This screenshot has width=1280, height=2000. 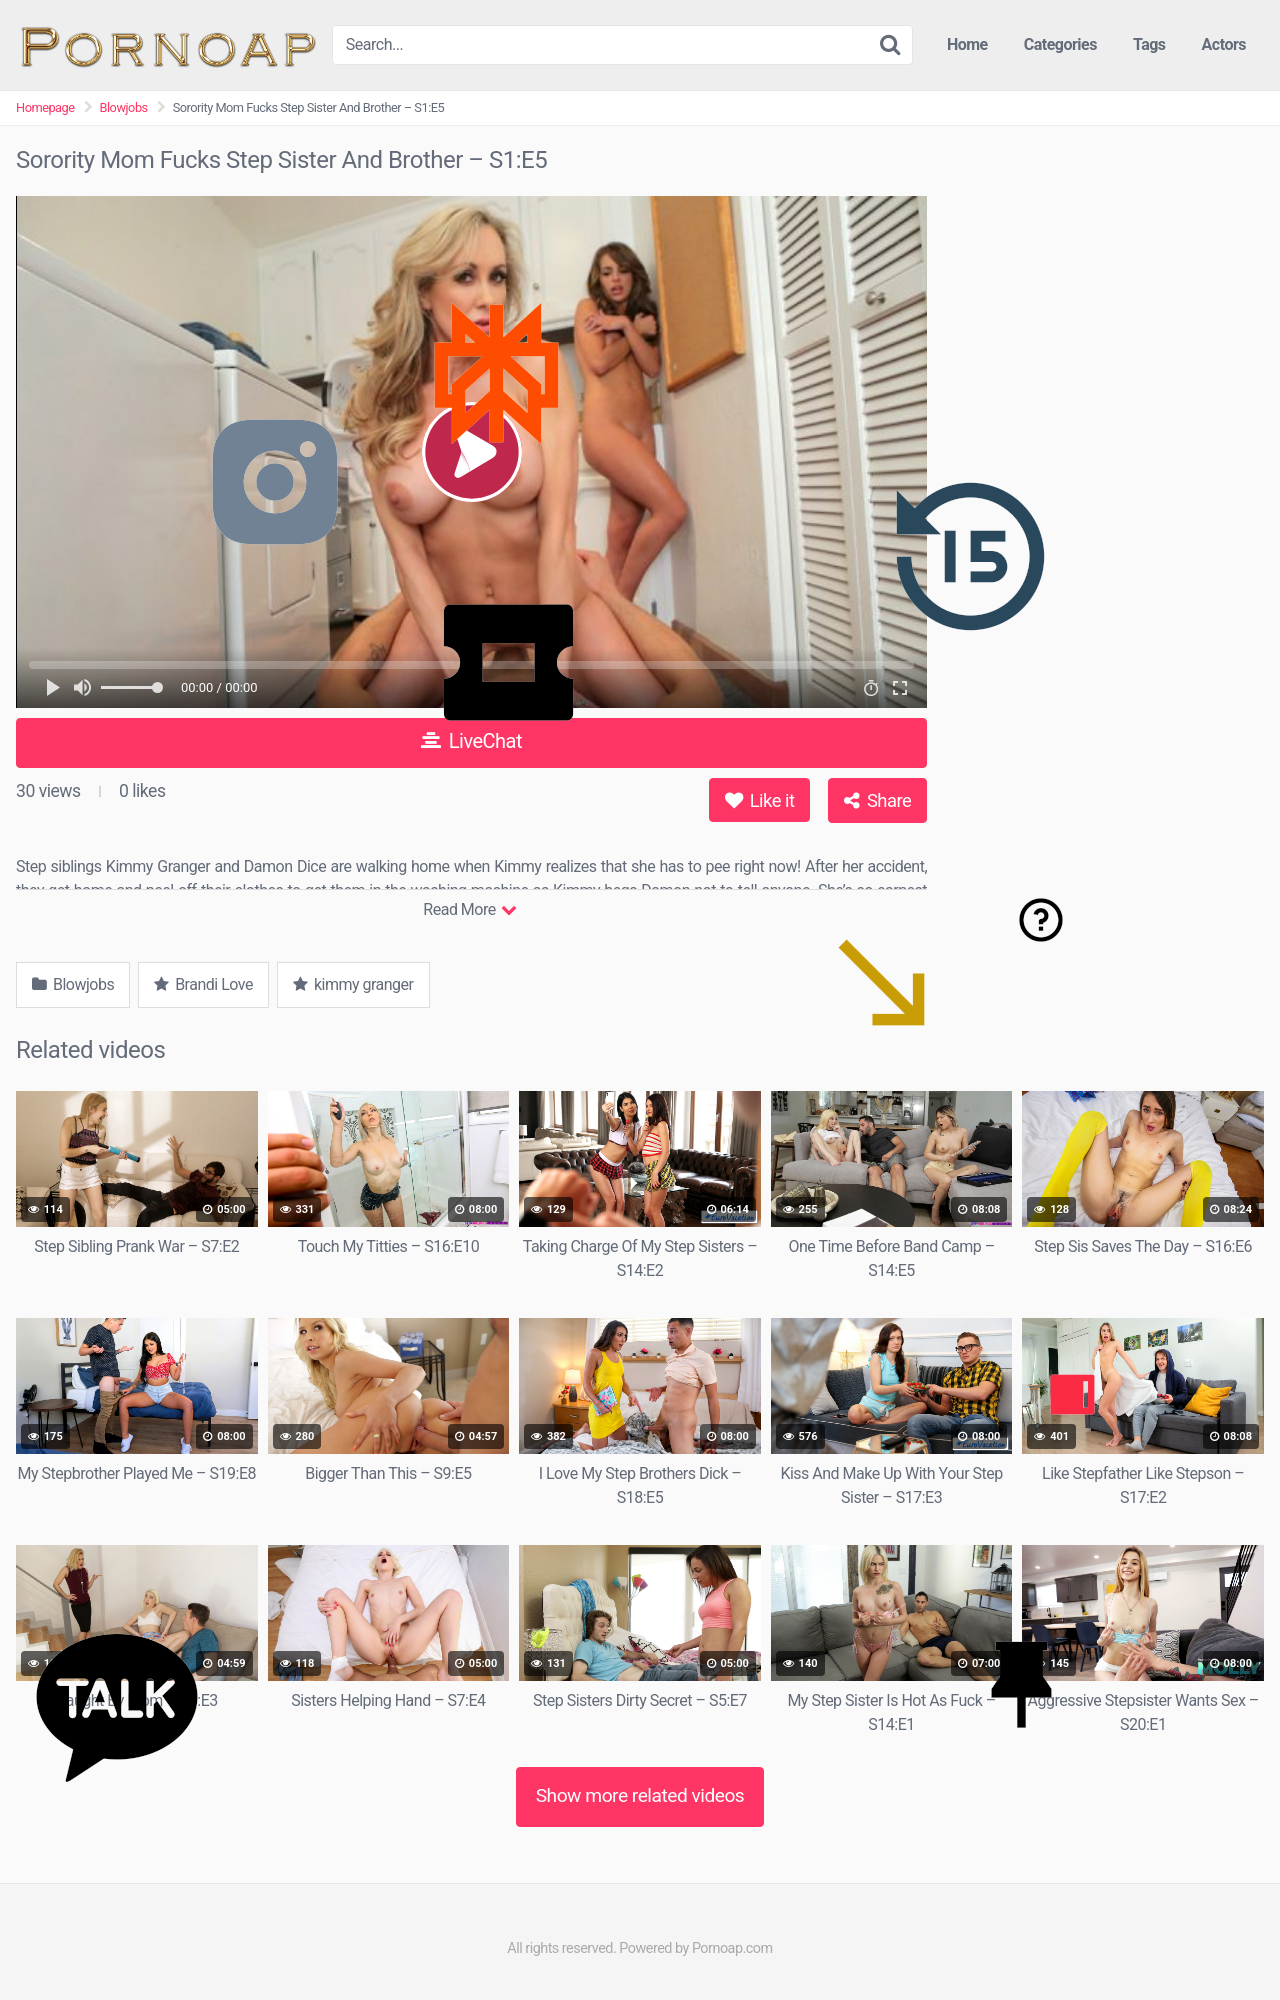 What do you see at coordinates (496, 373) in the screenshot?
I see `open perplexity ai app` at bounding box center [496, 373].